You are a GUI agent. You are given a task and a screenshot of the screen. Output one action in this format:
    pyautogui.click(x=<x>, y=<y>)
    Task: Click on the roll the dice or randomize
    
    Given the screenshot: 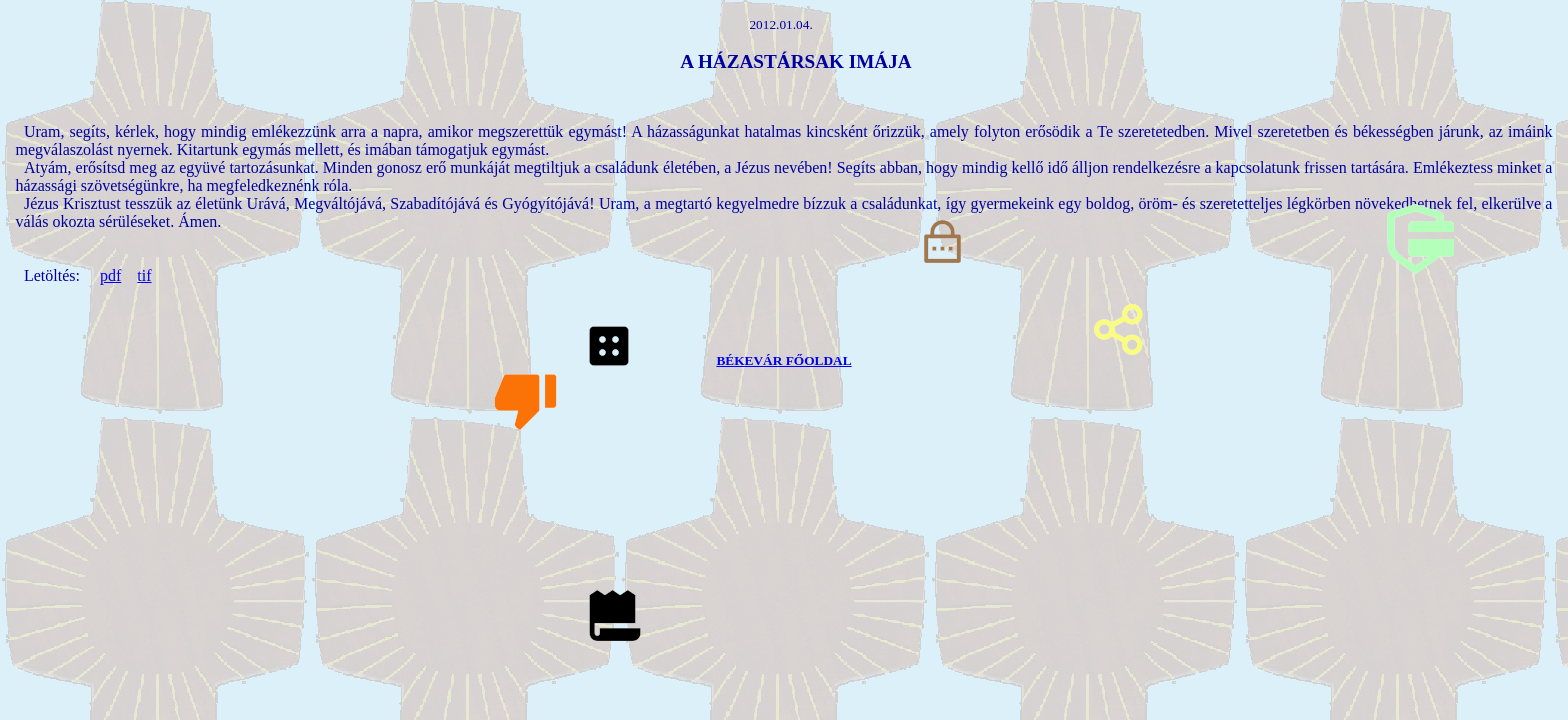 What is the action you would take?
    pyautogui.click(x=609, y=346)
    